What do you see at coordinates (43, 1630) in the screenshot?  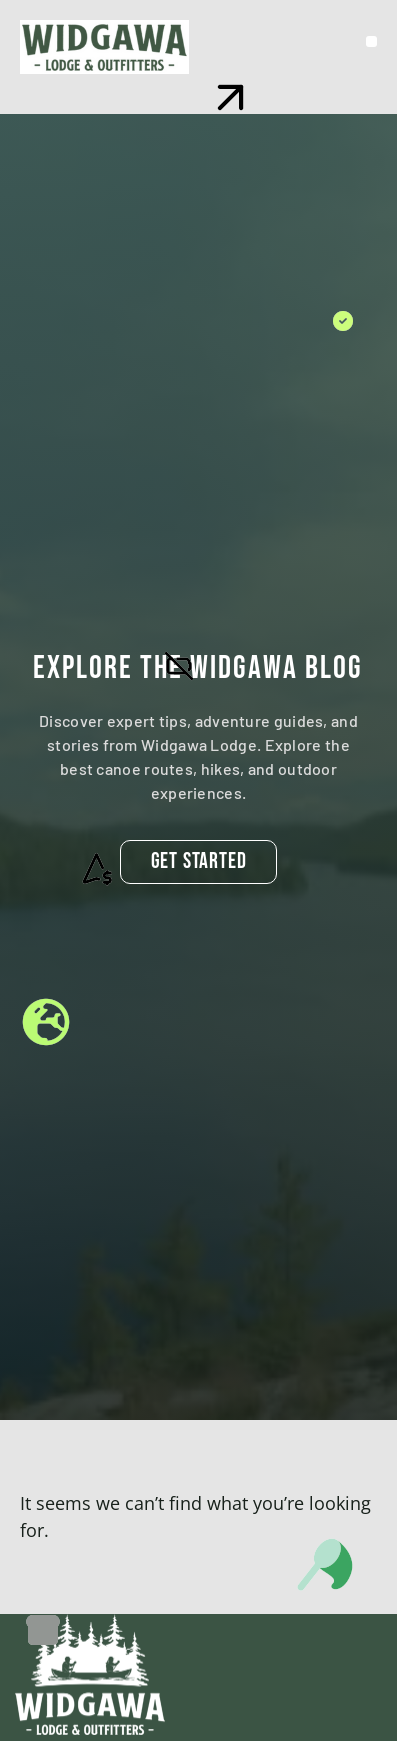 I see `browse bakery or bread products` at bounding box center [43, 1630].